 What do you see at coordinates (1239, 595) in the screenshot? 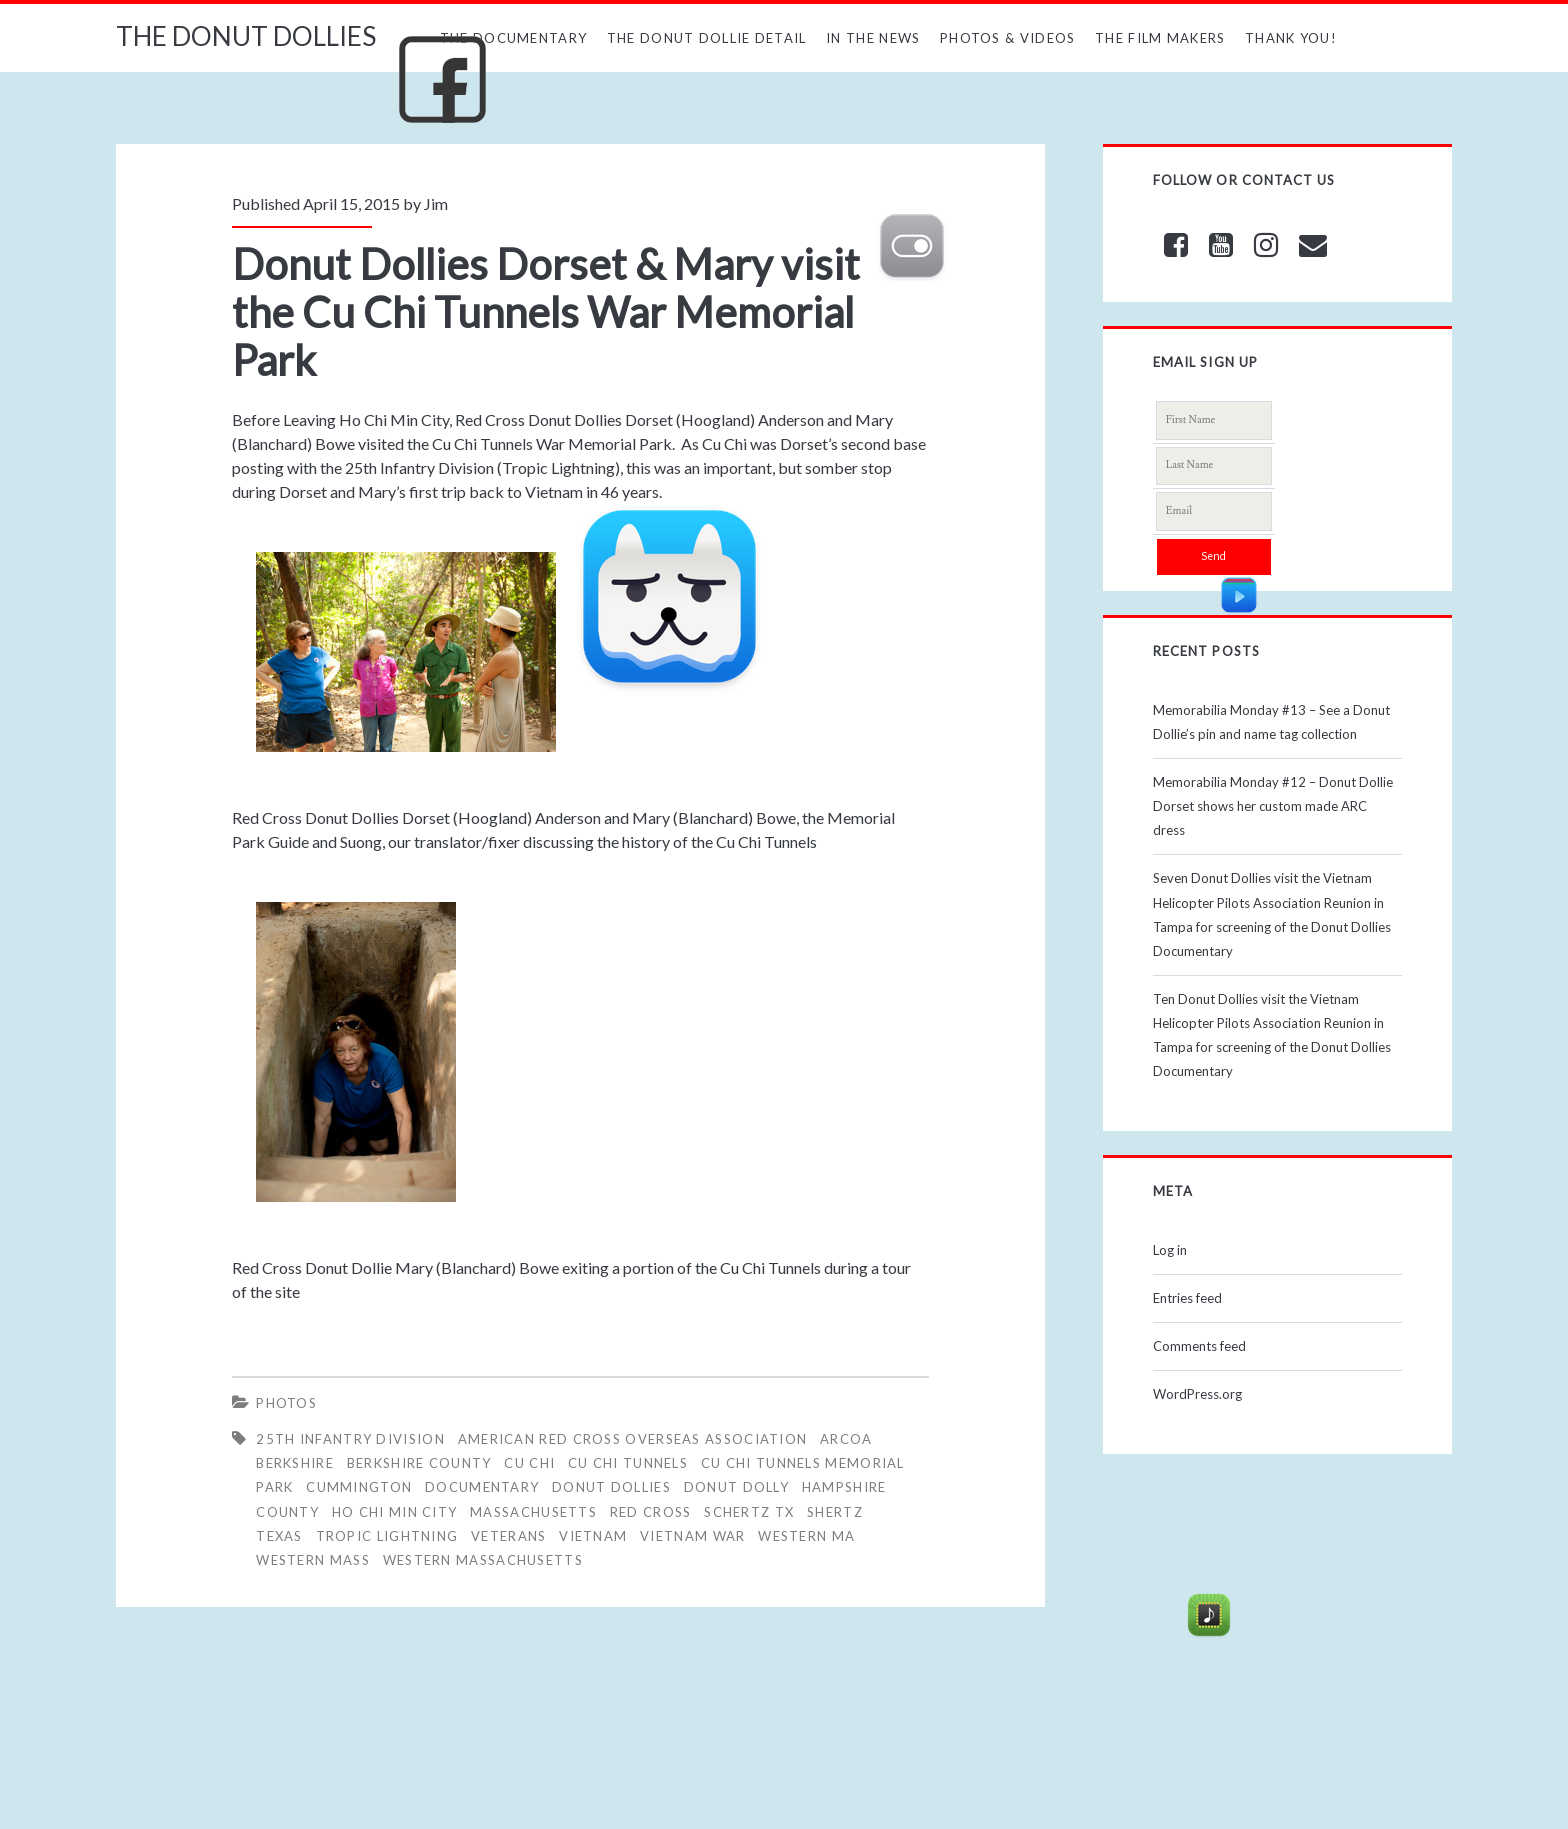
I see `open calligra stage presentation app` at bounding box center [1239, 595].